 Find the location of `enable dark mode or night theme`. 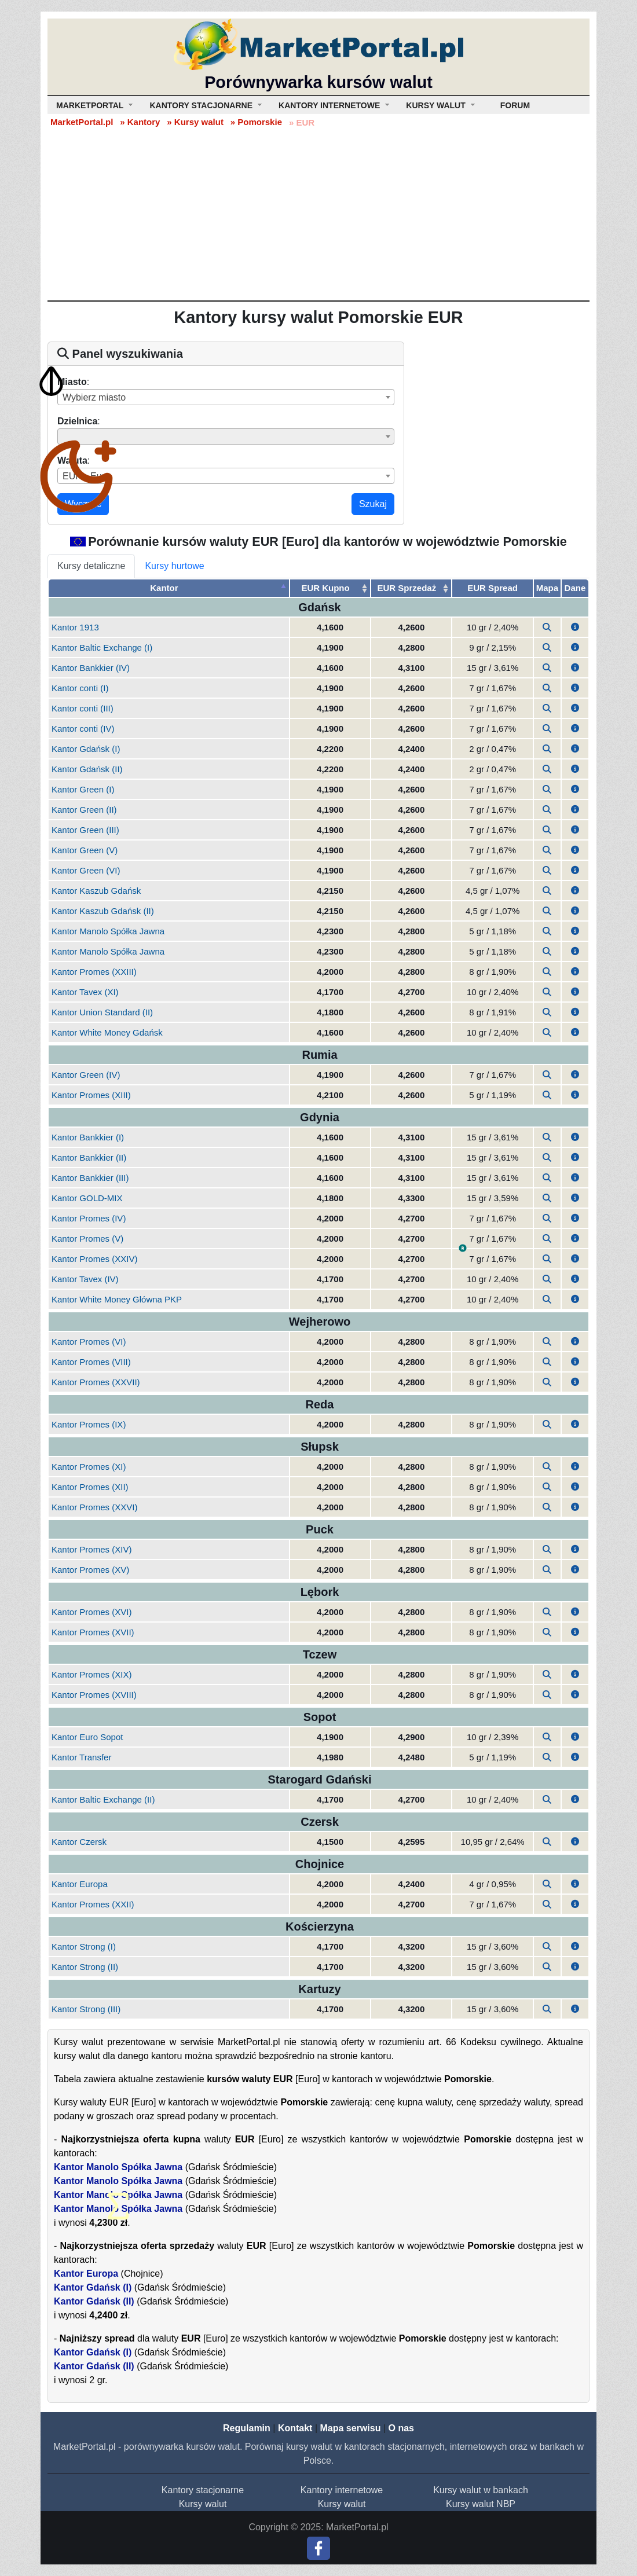

enable dark mode or night theme is located at coordinates (76, 476).